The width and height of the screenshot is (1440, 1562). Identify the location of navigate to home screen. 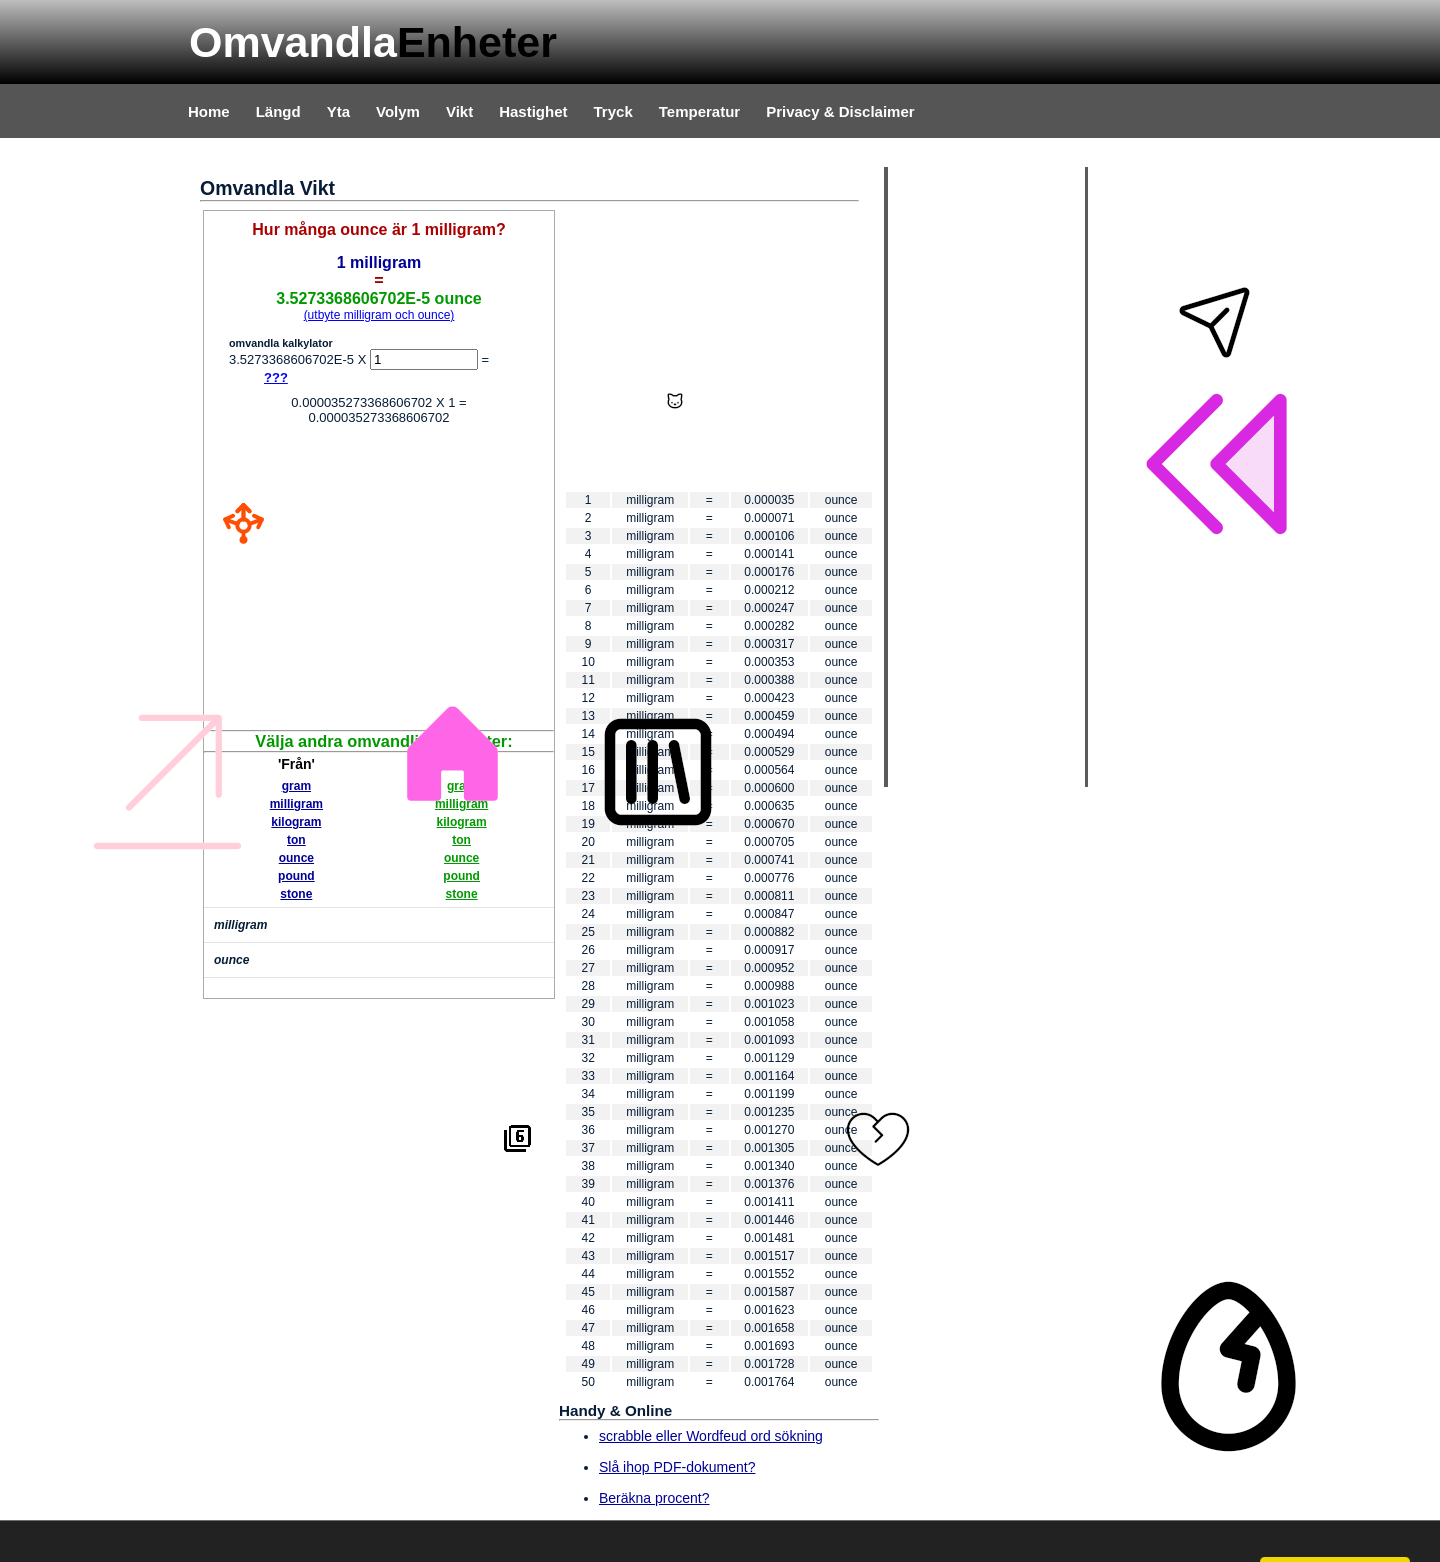
(452, 755).